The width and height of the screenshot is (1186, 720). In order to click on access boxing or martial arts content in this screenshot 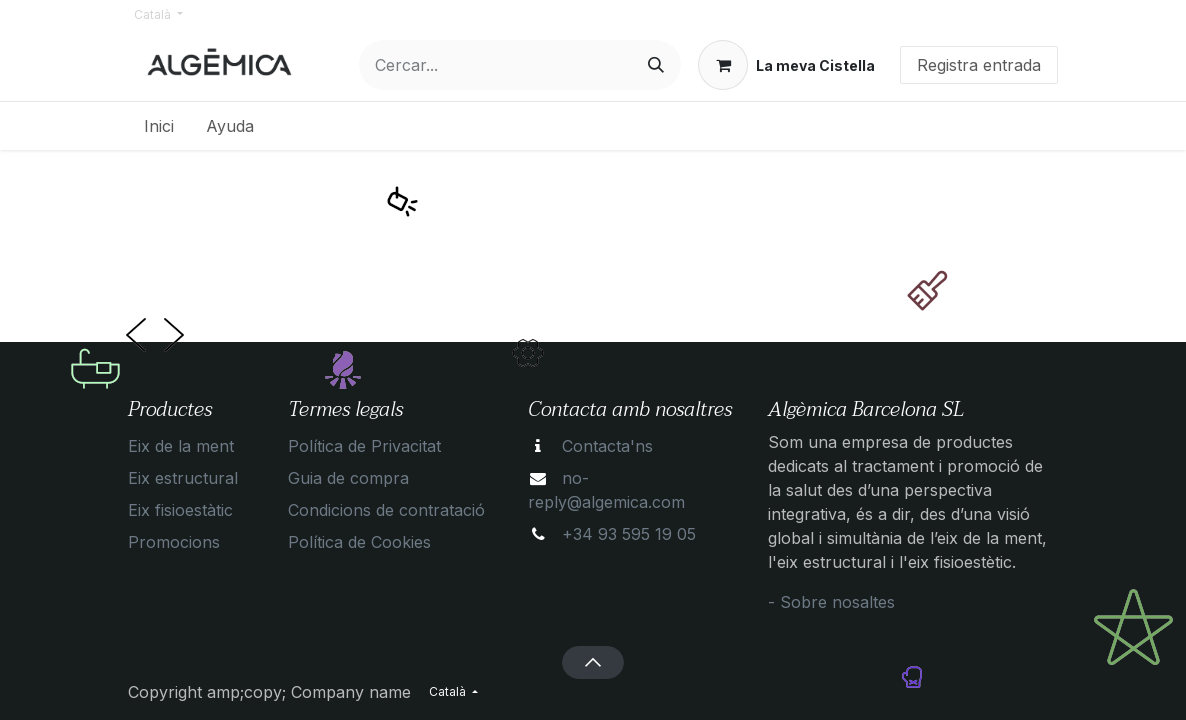, I will do `click(912, 677)`.